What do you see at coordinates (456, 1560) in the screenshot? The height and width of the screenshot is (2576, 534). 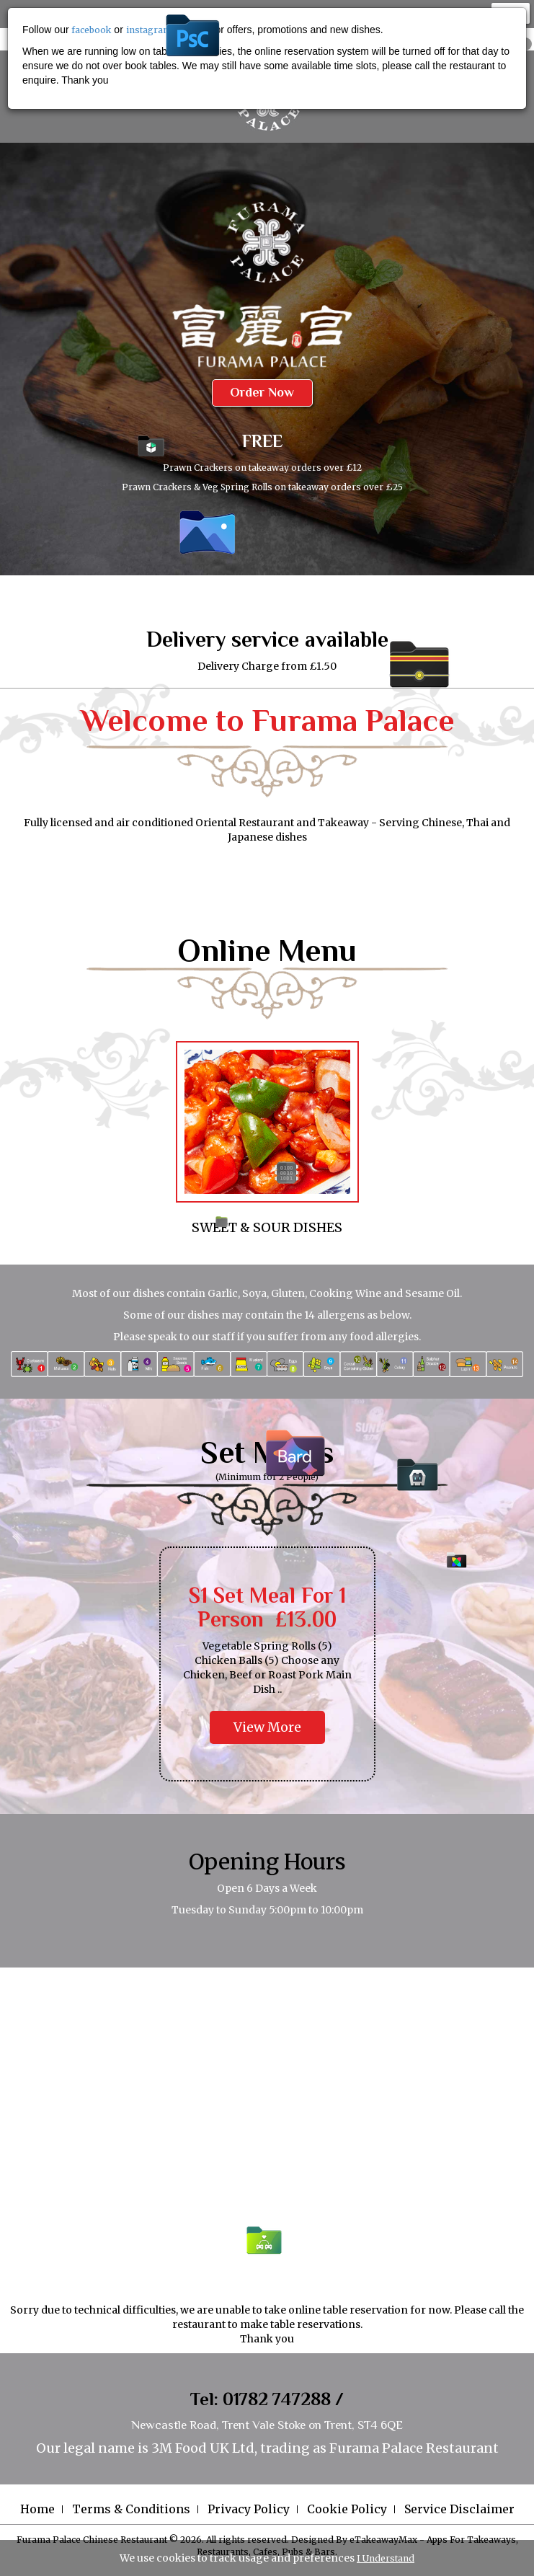 I see `folder containing haxe flixel game engine projects` at bounding box center [456, 1560].